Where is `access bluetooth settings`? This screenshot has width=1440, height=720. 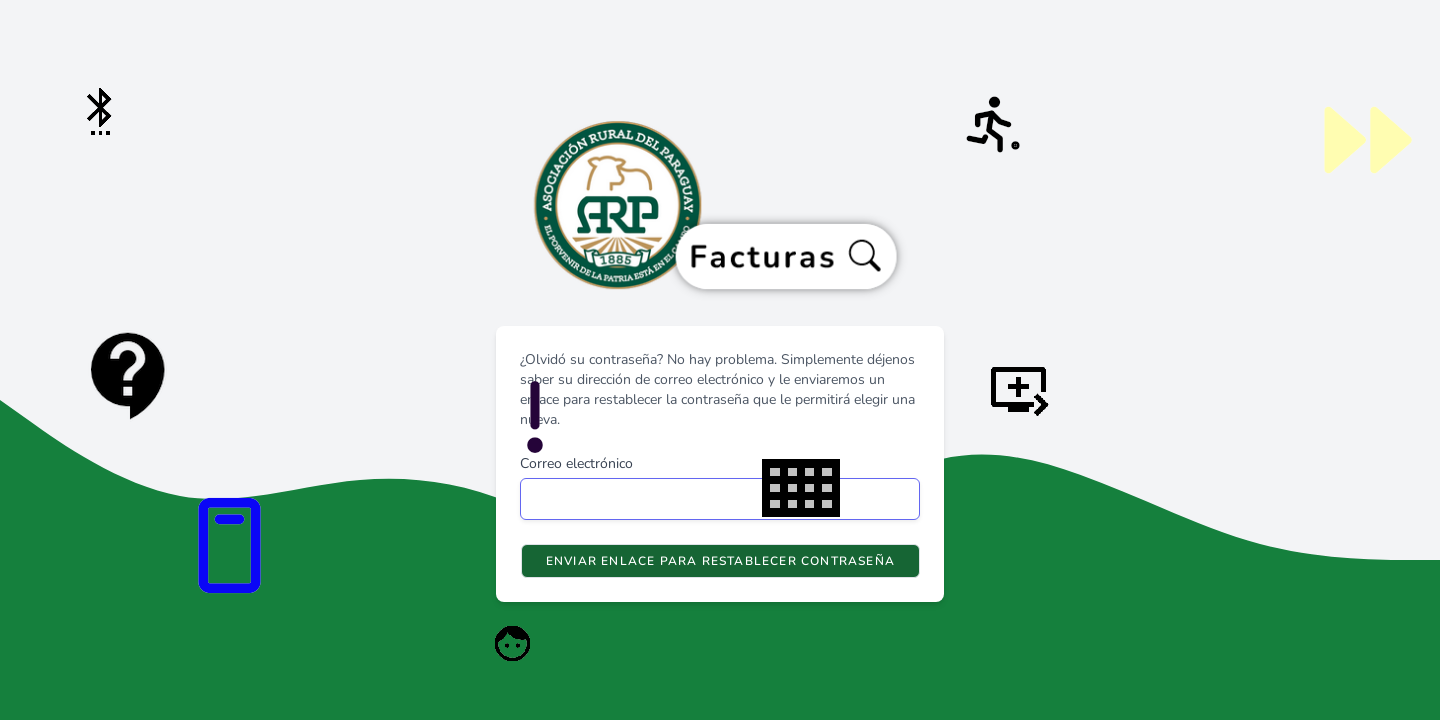 access bluetooth settings is located at coordinates (100, 111).